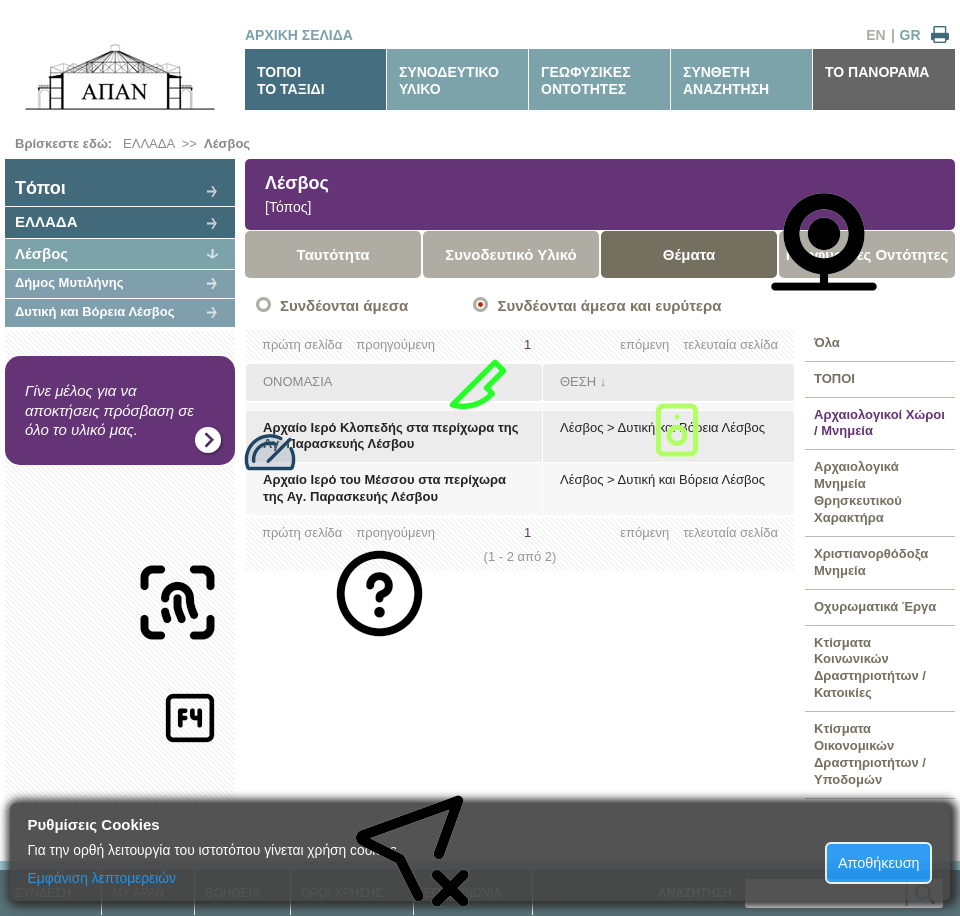  I want to click on enable webcam or video camera, so click(824, 246).